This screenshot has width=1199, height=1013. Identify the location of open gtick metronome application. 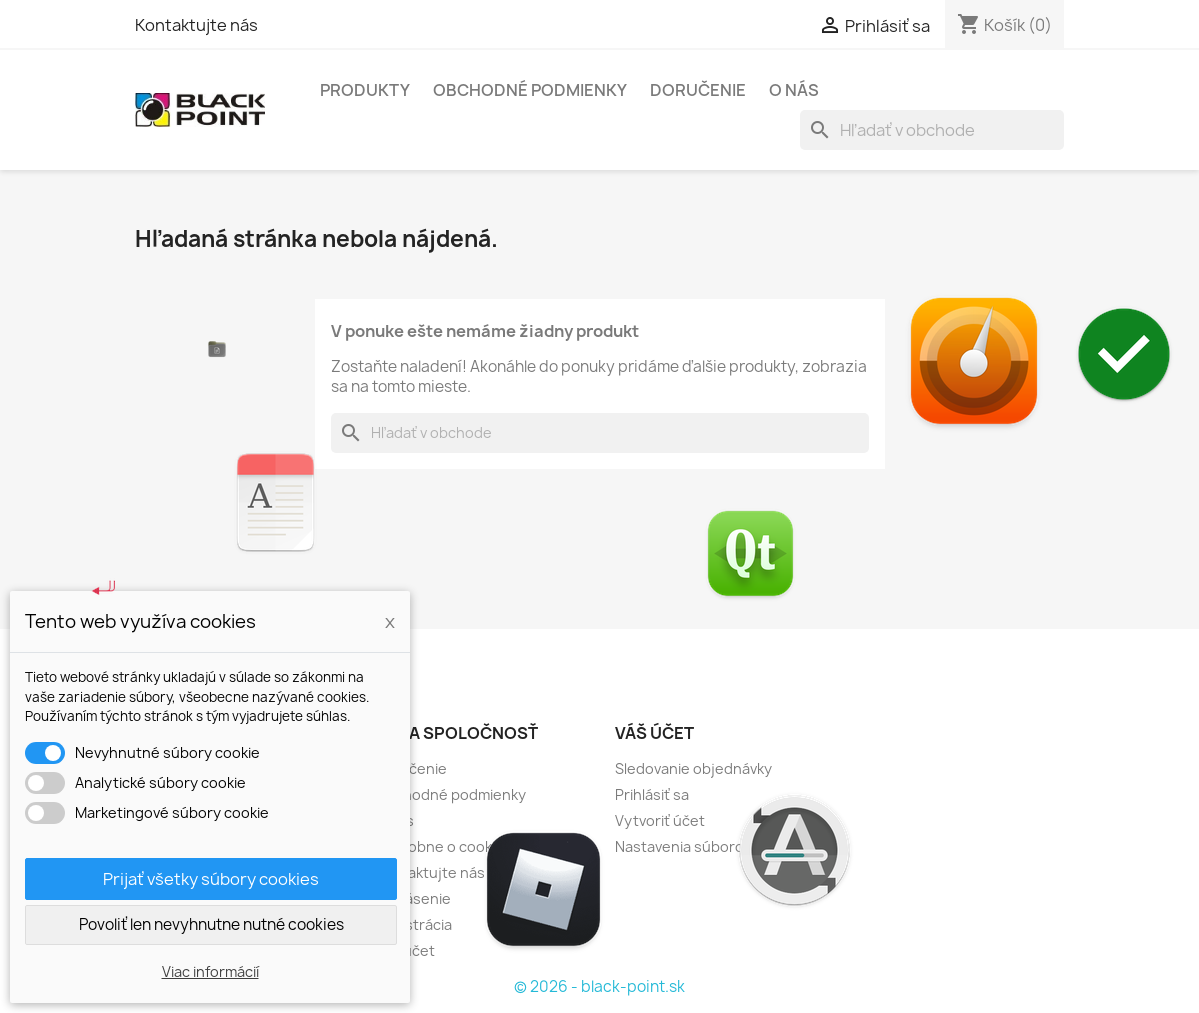
(974, 361).